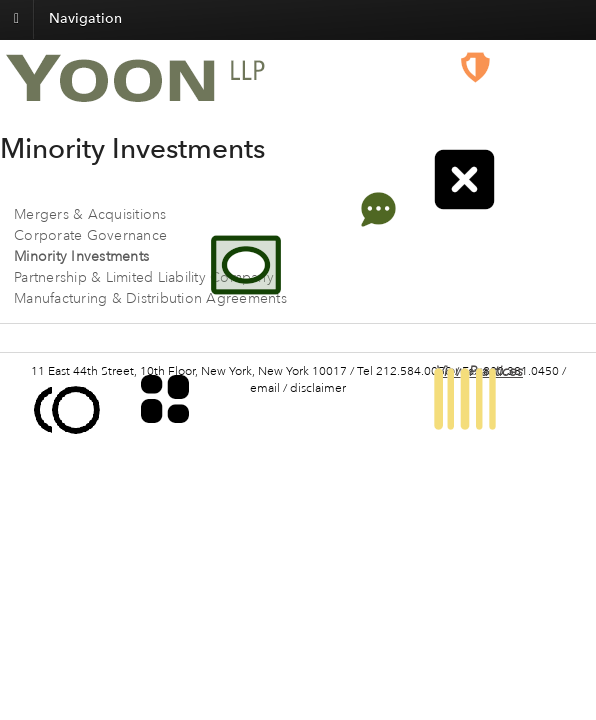  I want to click on view grid layout, so click(165, 399).